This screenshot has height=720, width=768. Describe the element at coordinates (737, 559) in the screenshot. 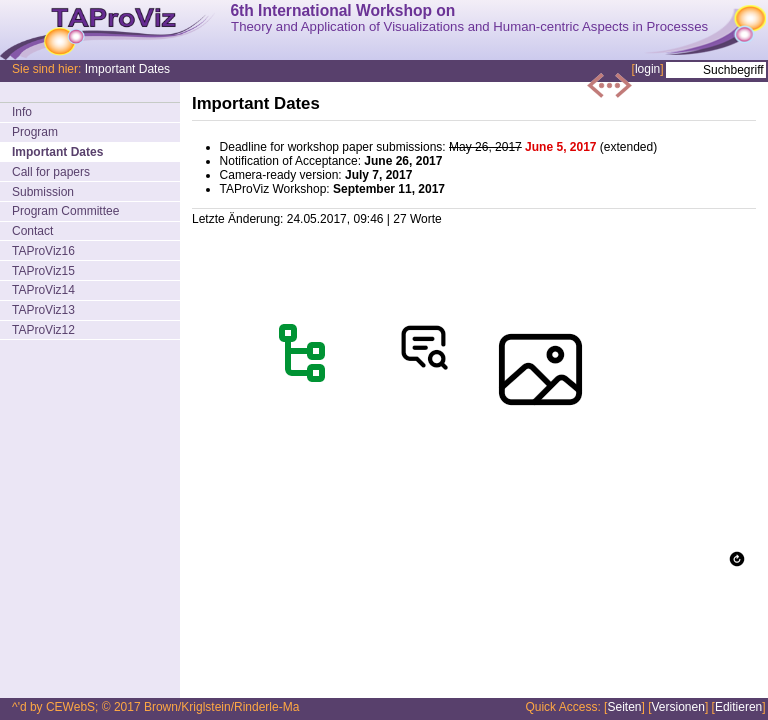

I see `refresh or reload content` at that location.